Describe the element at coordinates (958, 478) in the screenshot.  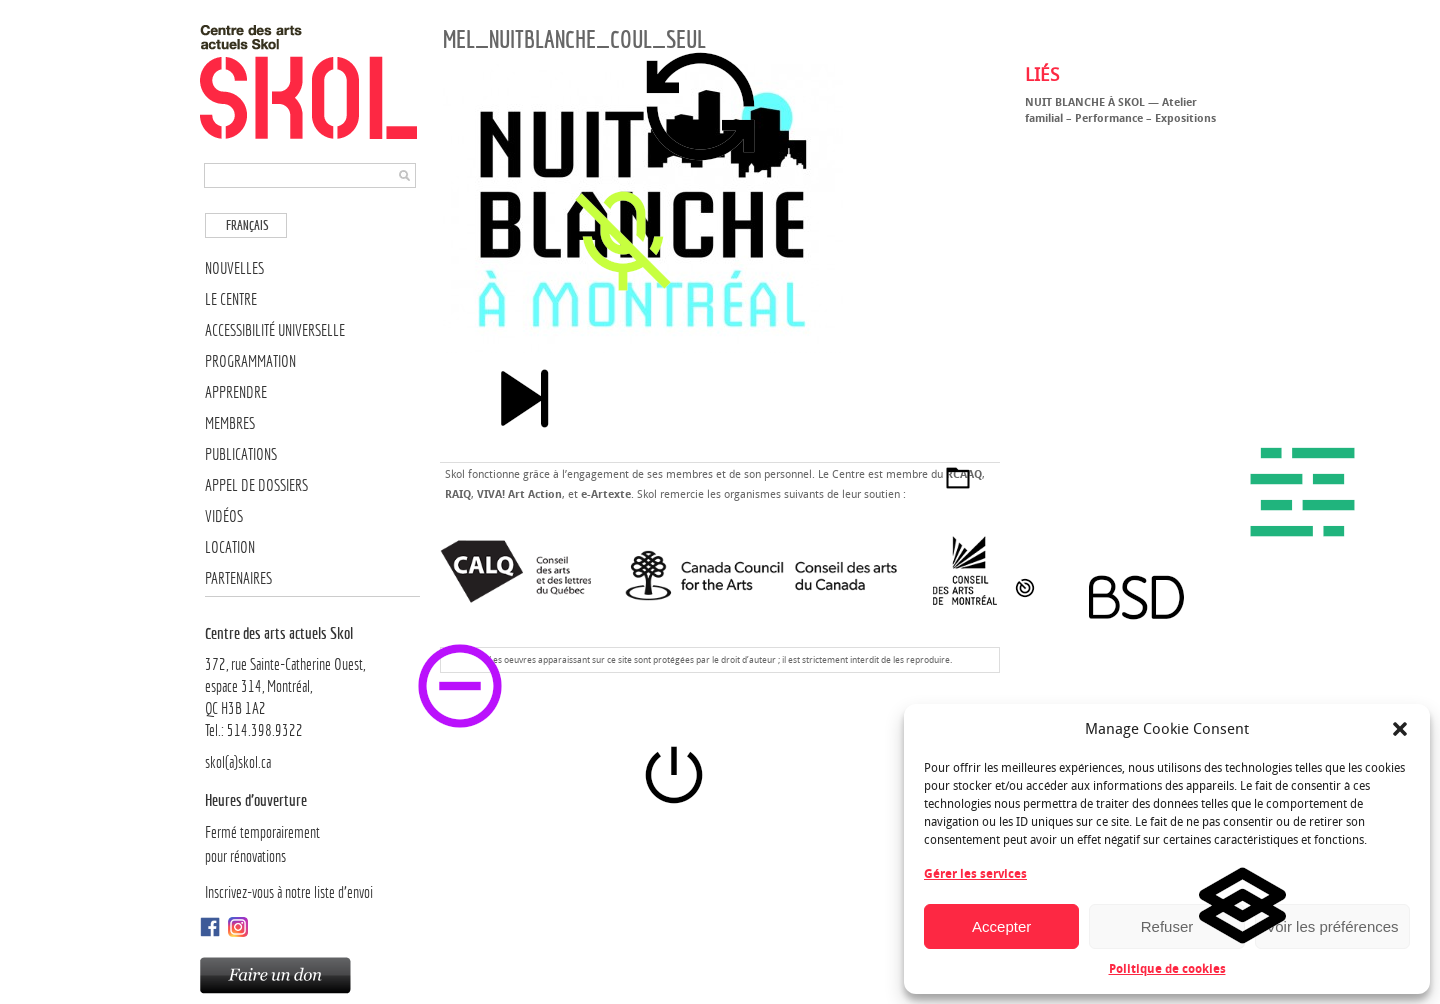
I see `open folder to view files` at that location.